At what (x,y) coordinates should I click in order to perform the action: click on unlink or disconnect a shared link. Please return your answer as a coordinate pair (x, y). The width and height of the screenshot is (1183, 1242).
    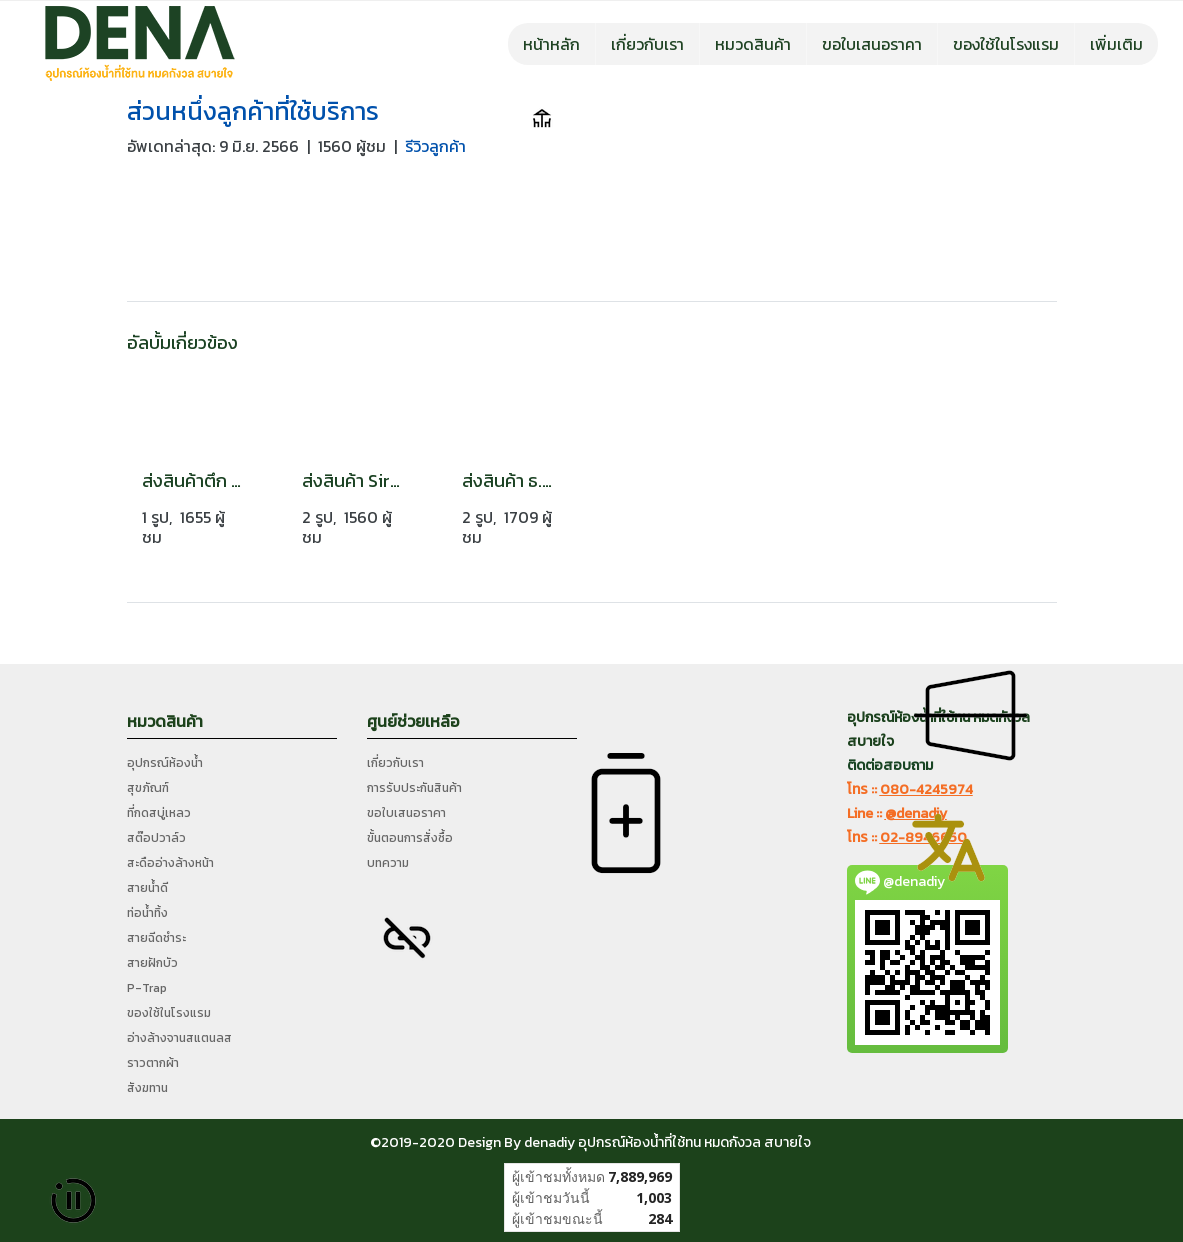
    Looking at the image, I should click on (407, 938).